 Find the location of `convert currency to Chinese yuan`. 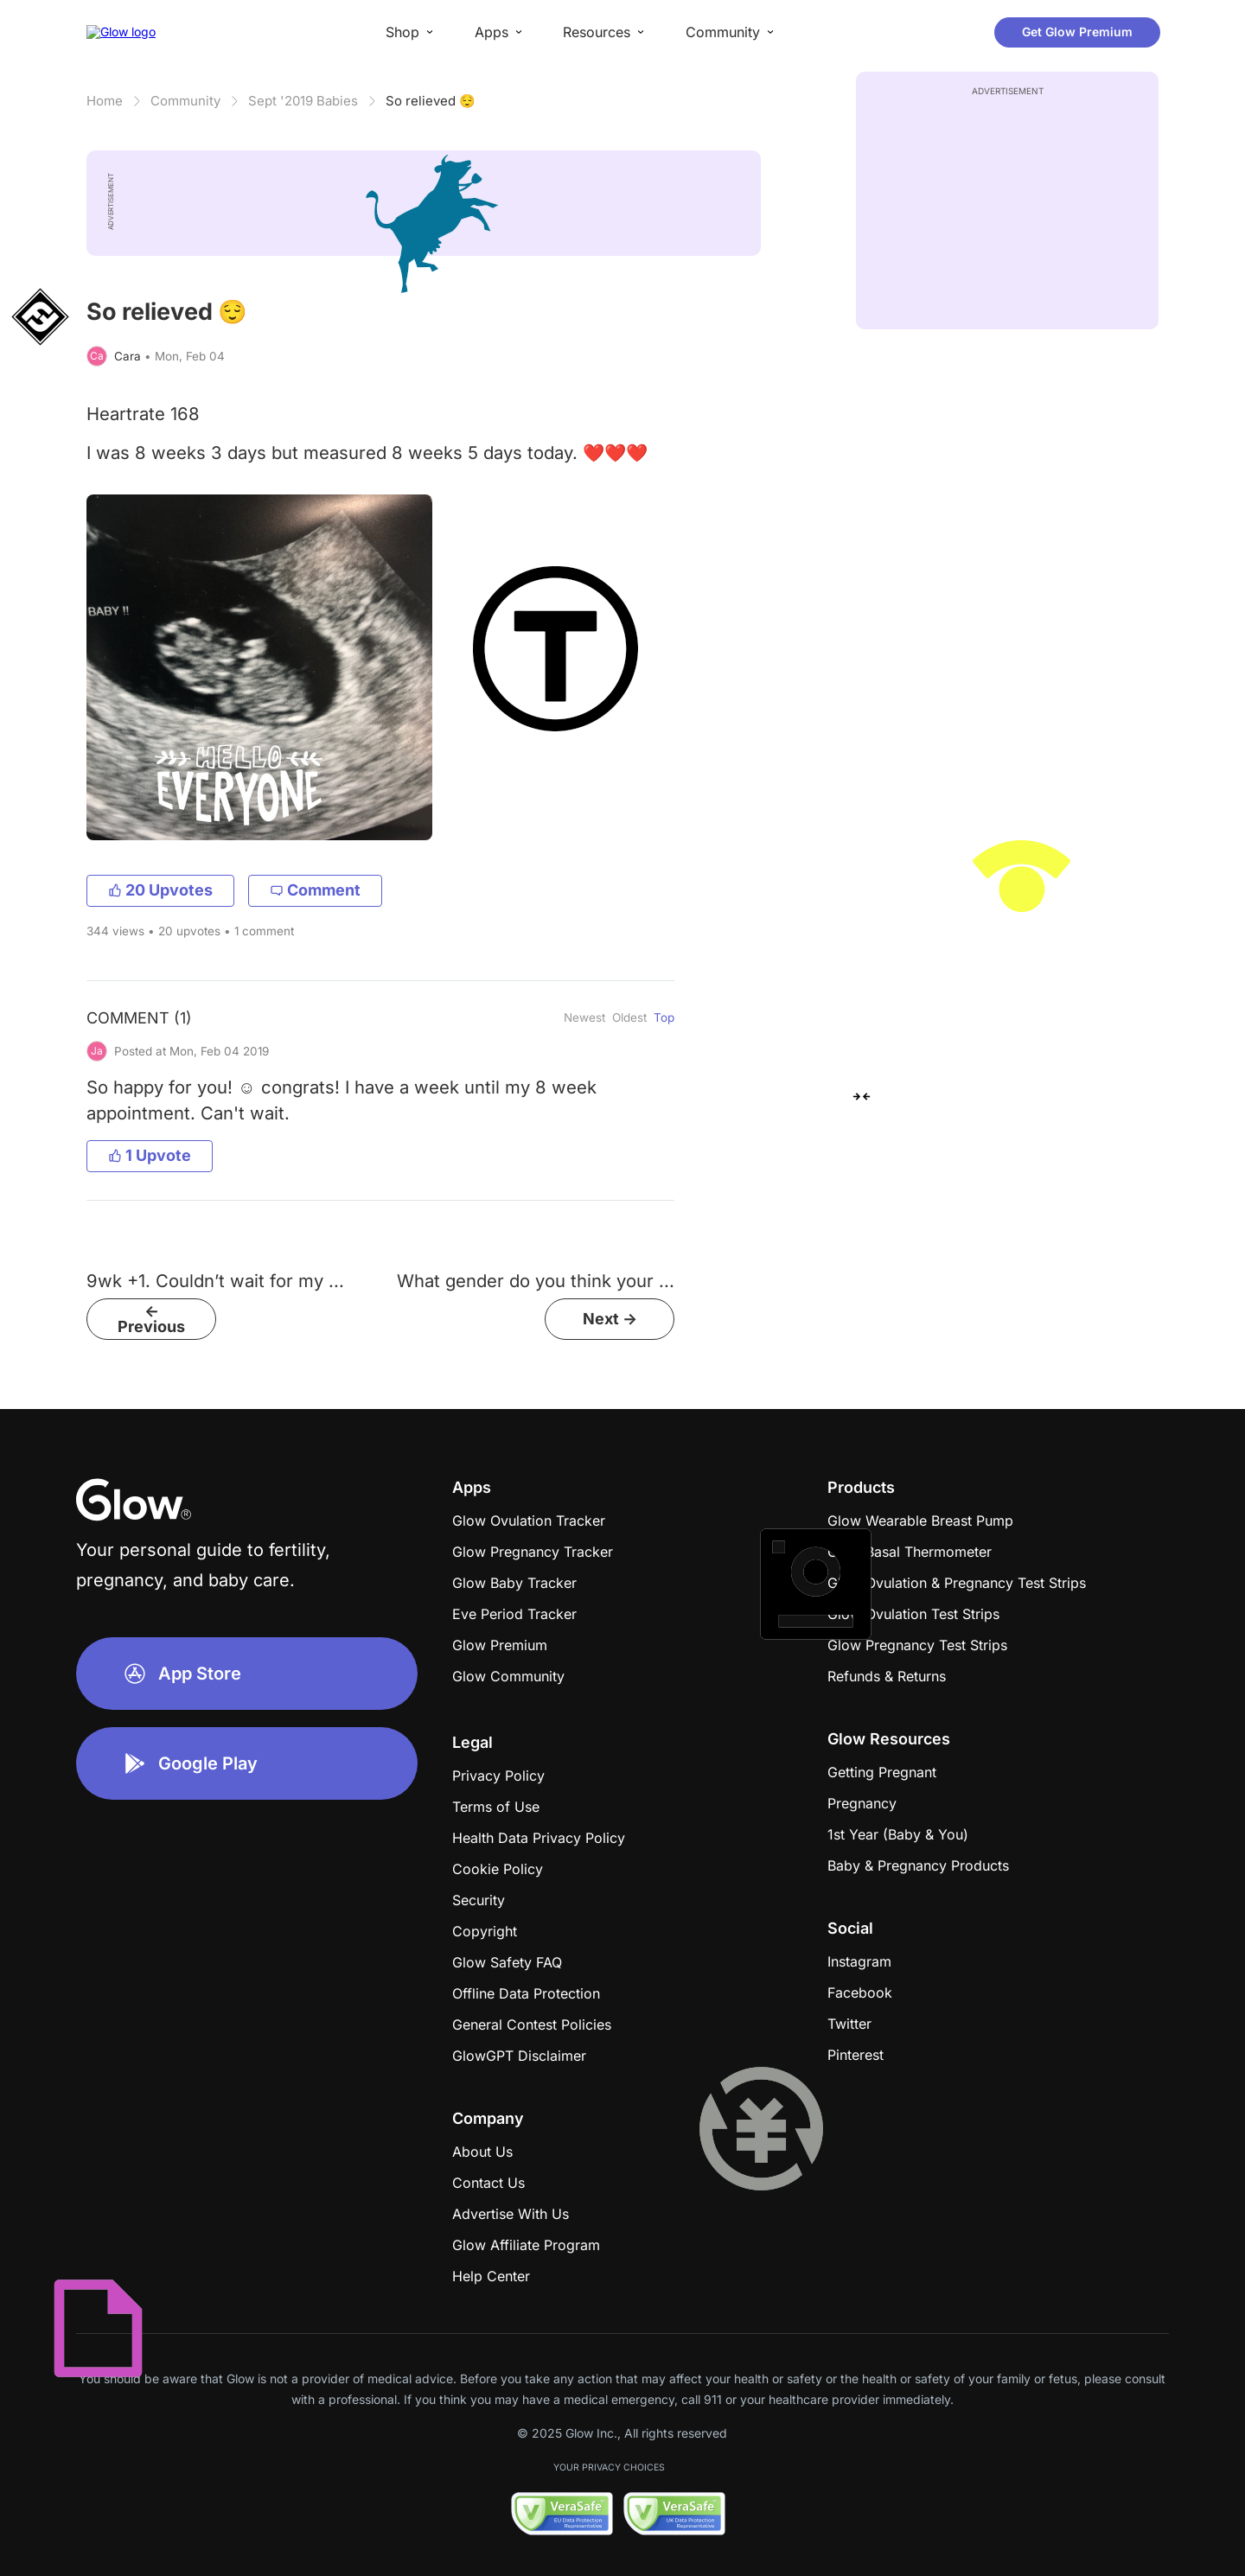

convert currency to Chinese yuan is located at coordinates (761, 2128).